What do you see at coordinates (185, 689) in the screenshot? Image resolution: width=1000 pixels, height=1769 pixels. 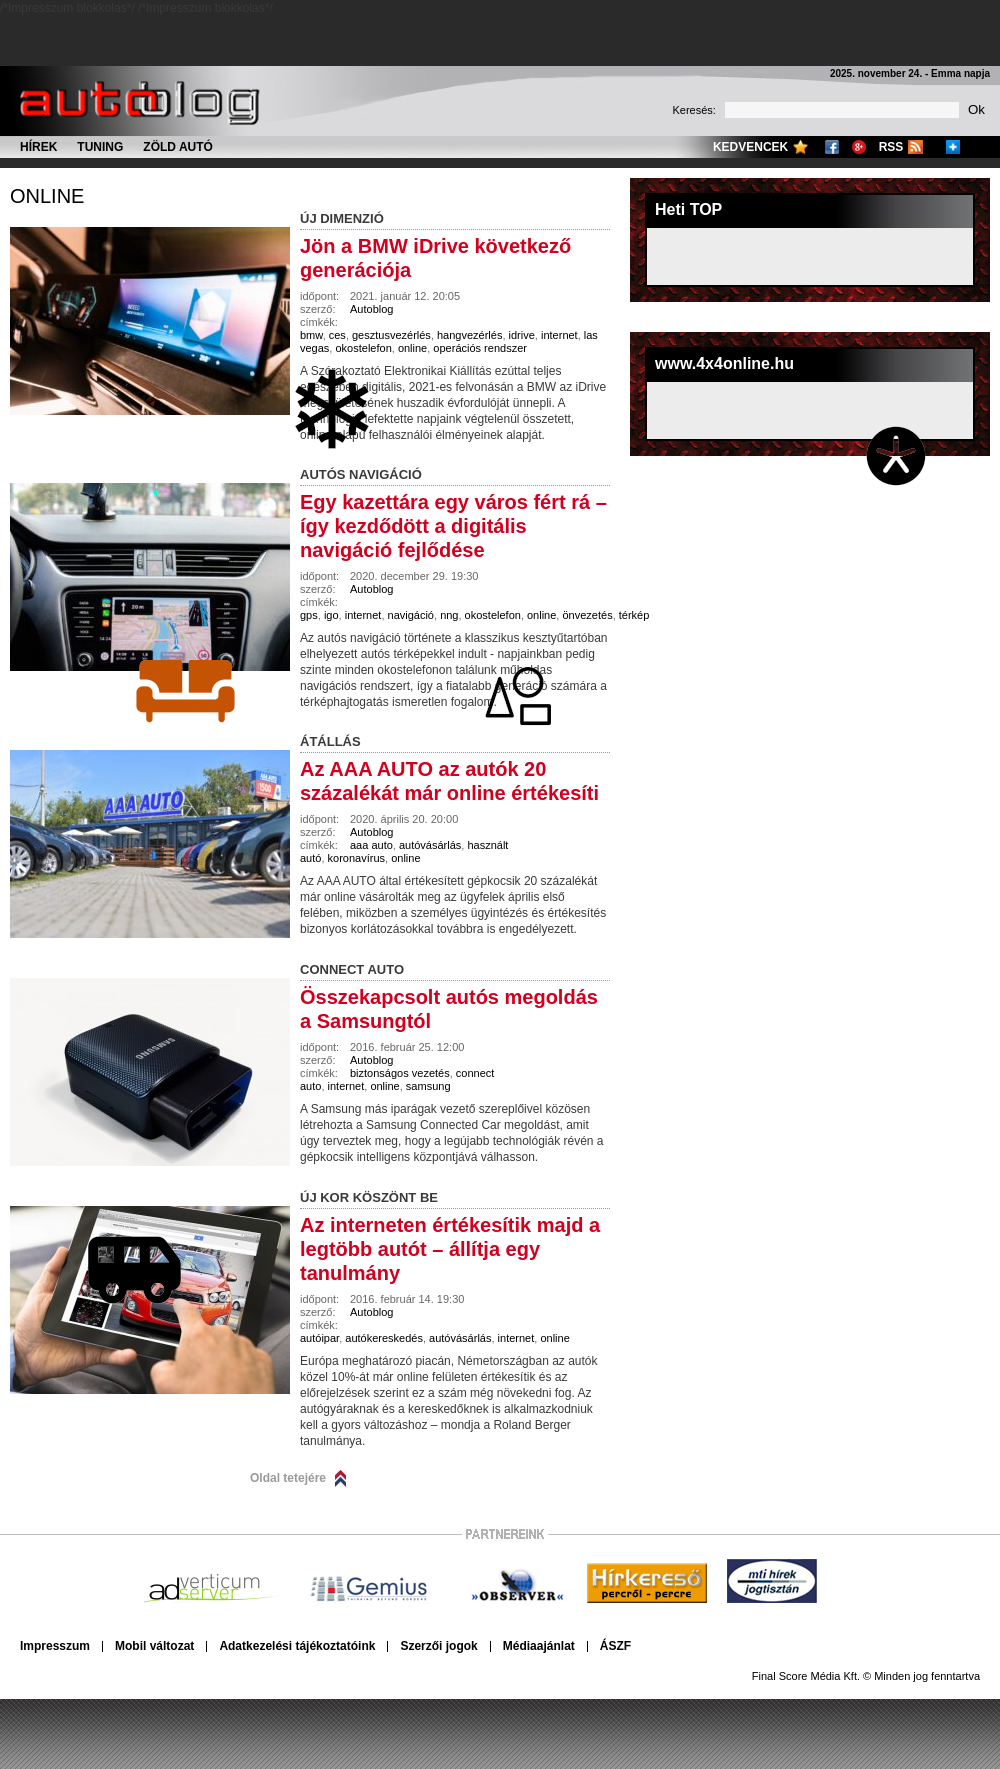 I see `browse furniture or home decor items` at bounding box center [185, 689].